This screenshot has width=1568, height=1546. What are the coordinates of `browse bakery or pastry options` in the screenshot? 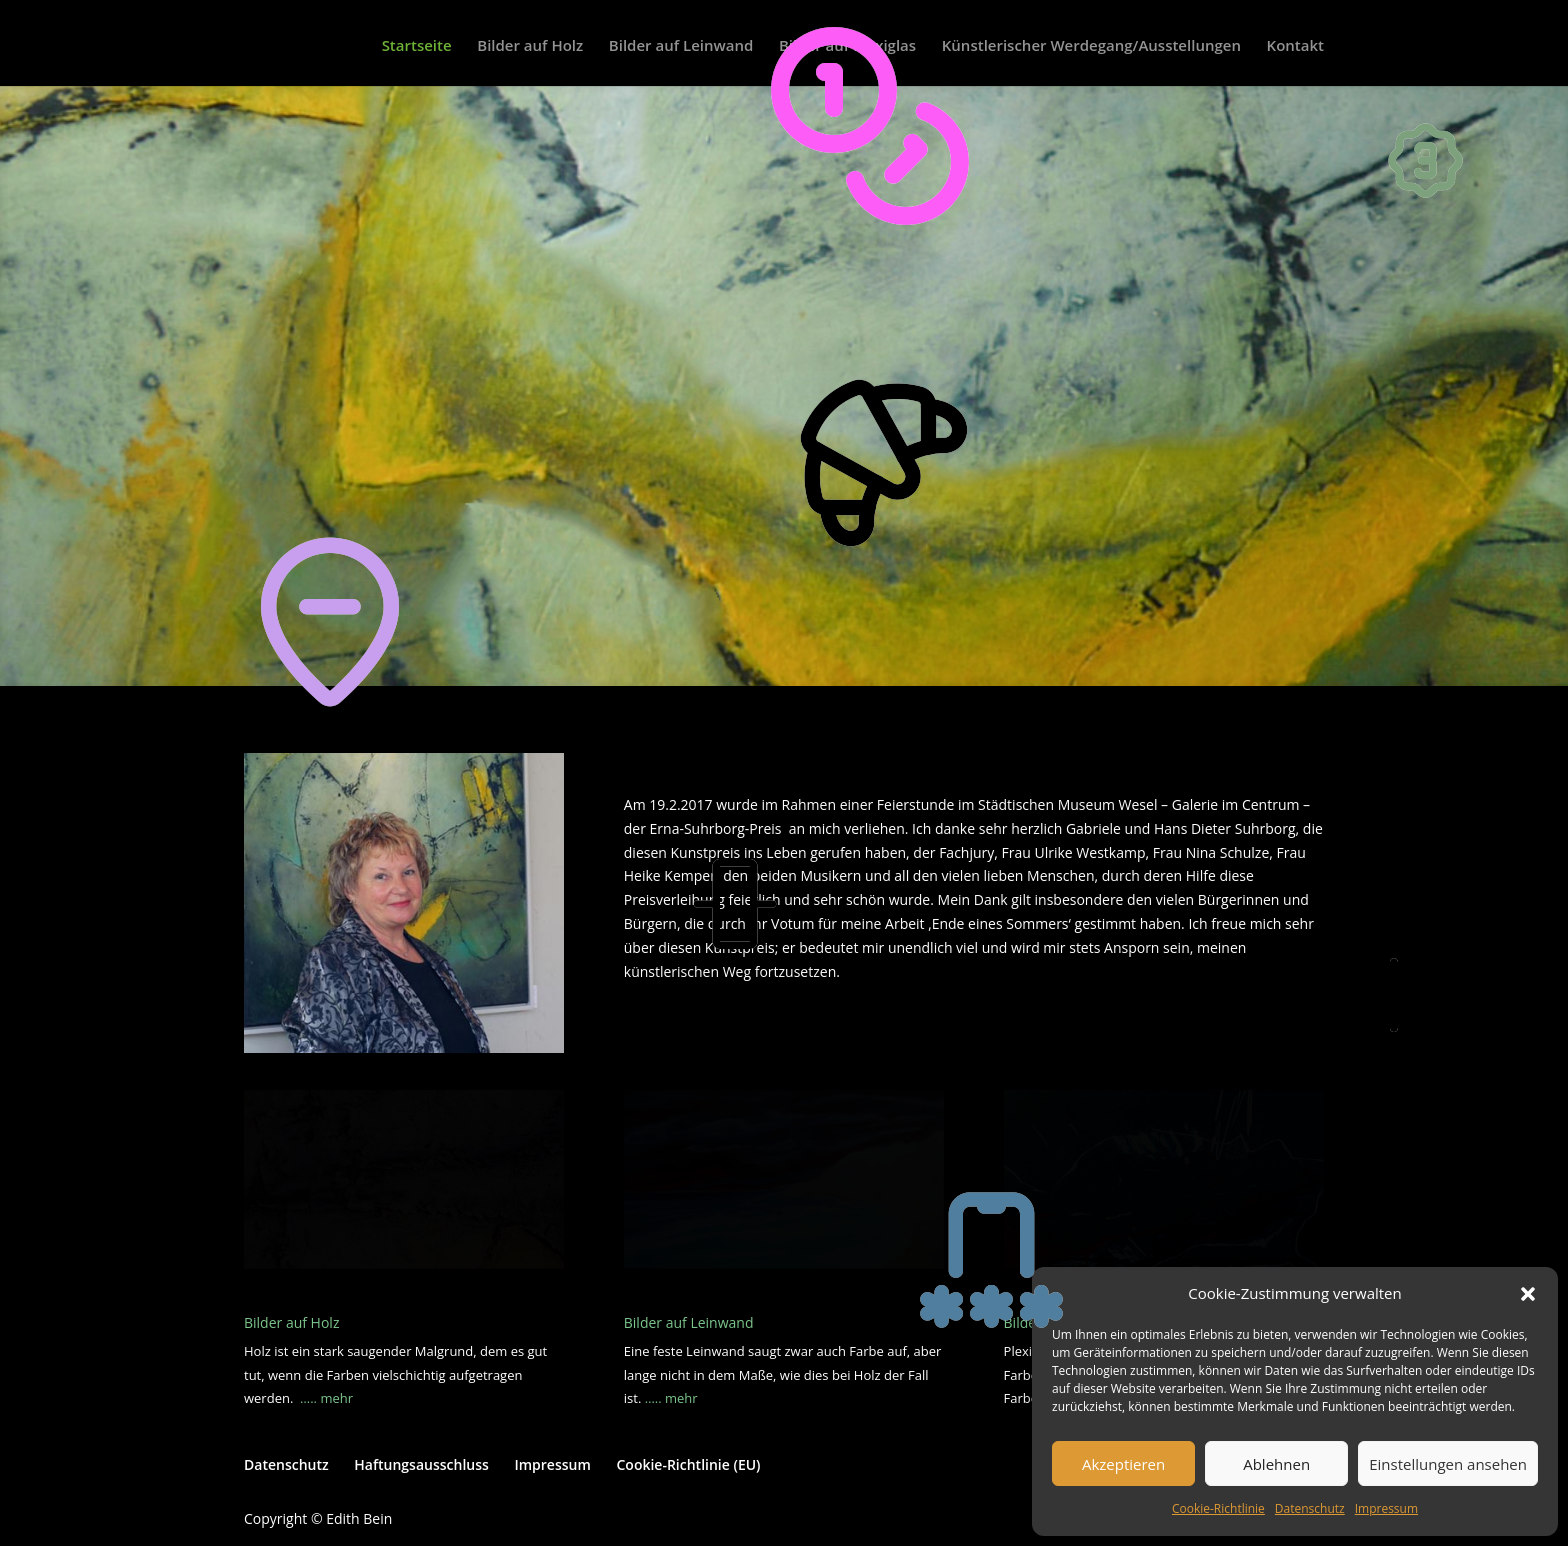 It's located at (882, 461).